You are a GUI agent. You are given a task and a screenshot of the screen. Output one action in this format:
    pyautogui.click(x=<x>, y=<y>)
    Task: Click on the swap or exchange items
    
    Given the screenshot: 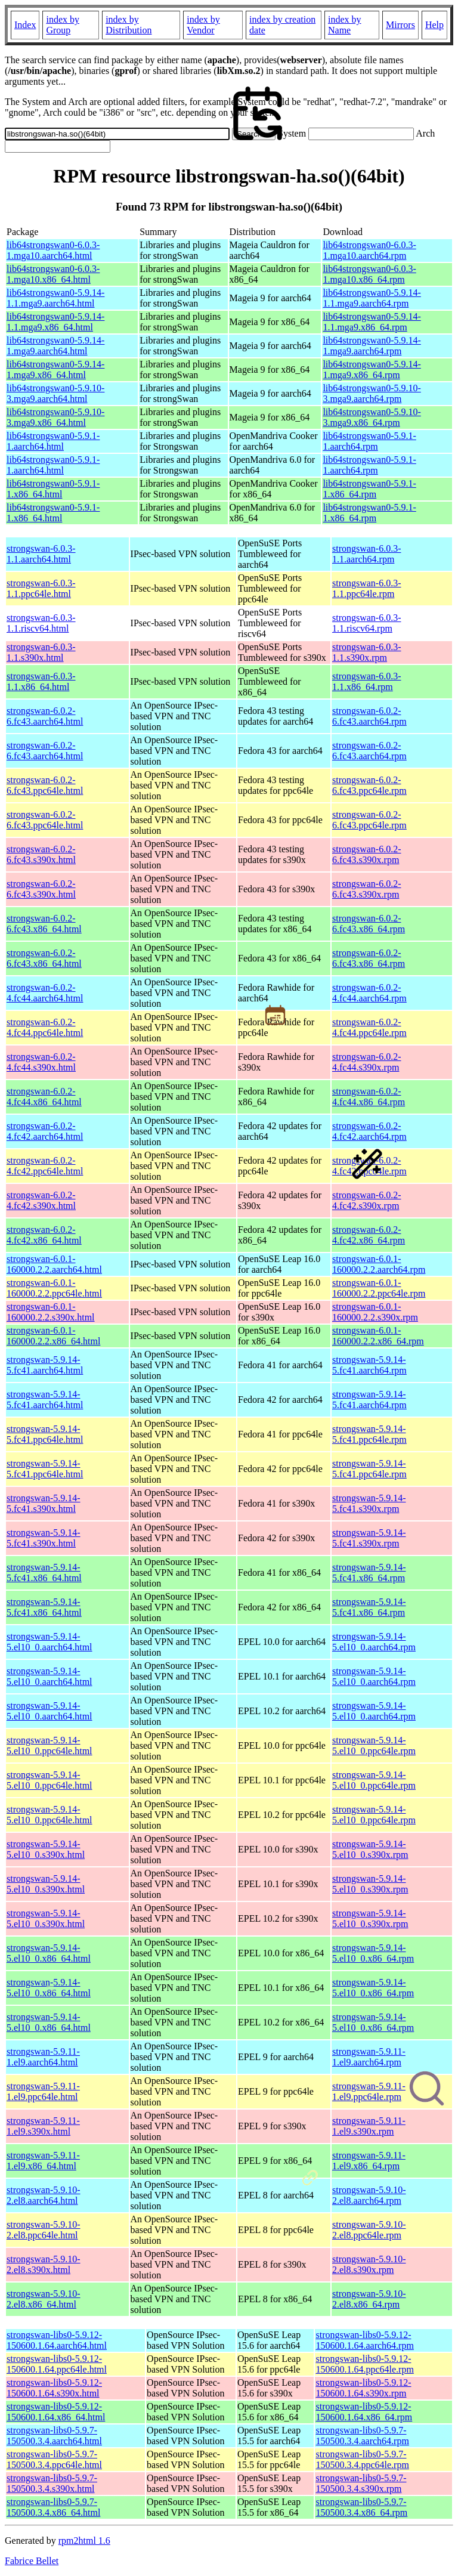 What is the action you would take?
    pyautogui.click(x=50, y=1989)
    